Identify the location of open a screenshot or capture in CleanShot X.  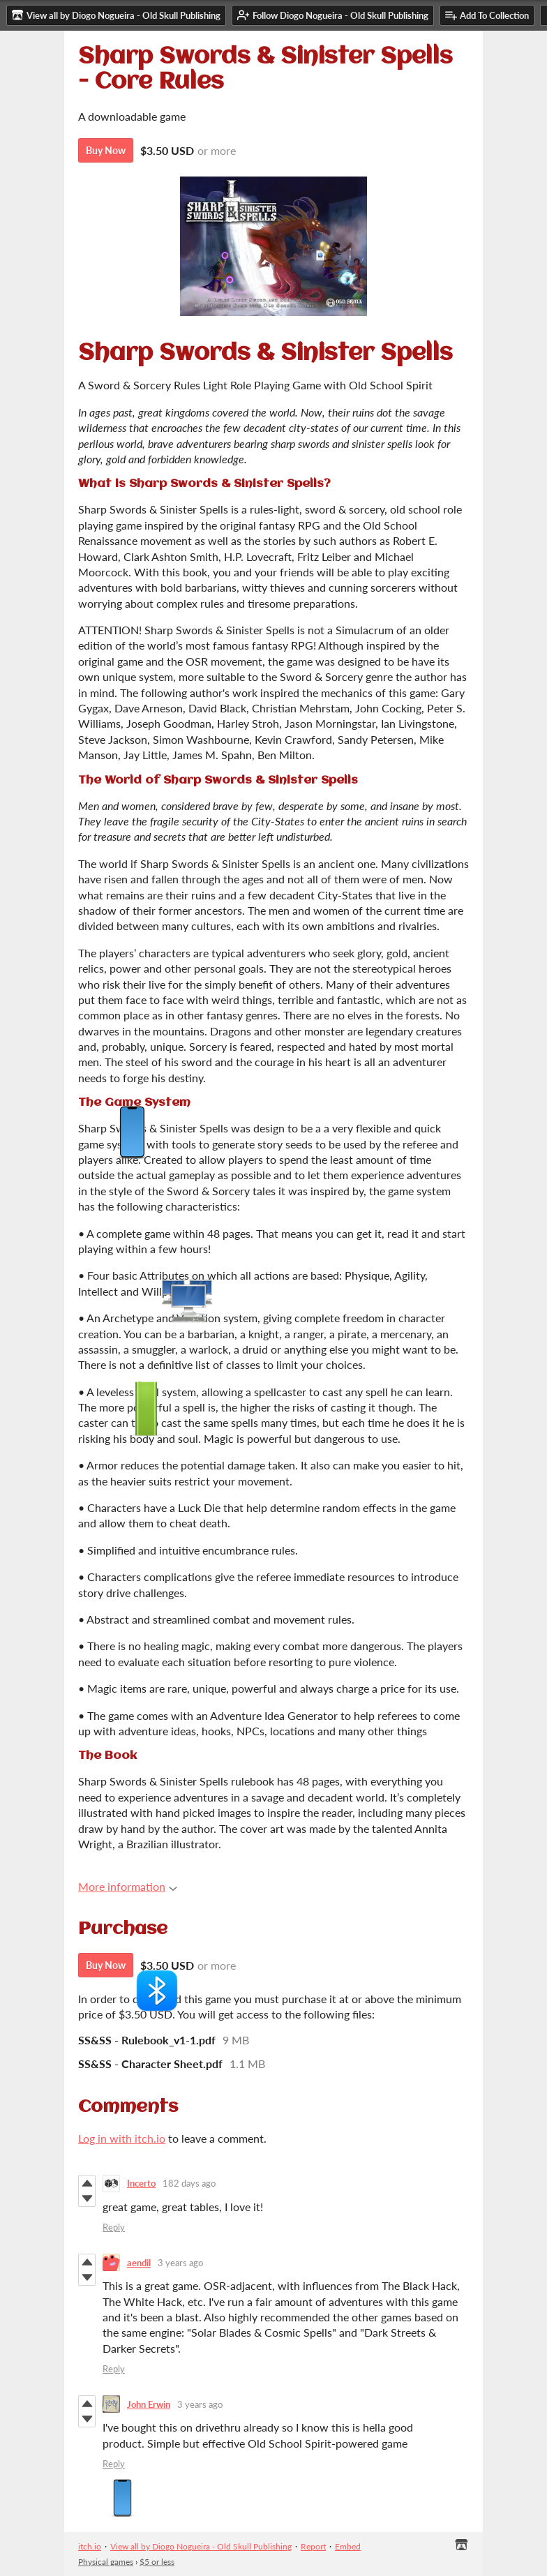
(320, 255).